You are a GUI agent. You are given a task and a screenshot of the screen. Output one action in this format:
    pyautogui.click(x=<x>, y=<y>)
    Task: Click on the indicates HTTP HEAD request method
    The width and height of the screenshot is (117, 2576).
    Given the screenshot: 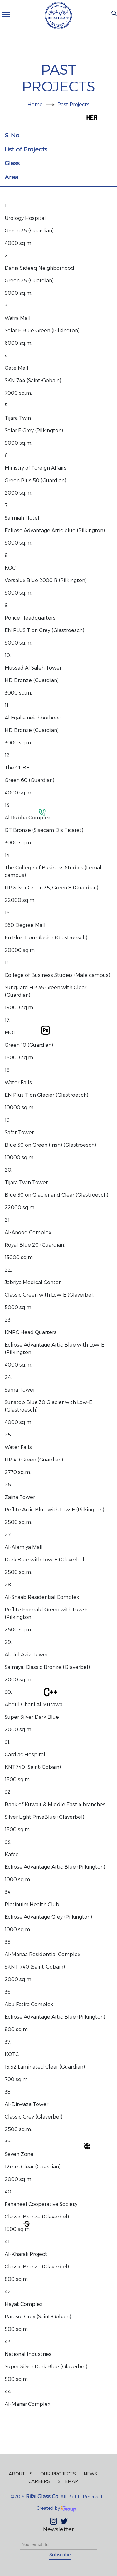 What is the action you would take?
    pyautogui.click(x=92, y=117)
    